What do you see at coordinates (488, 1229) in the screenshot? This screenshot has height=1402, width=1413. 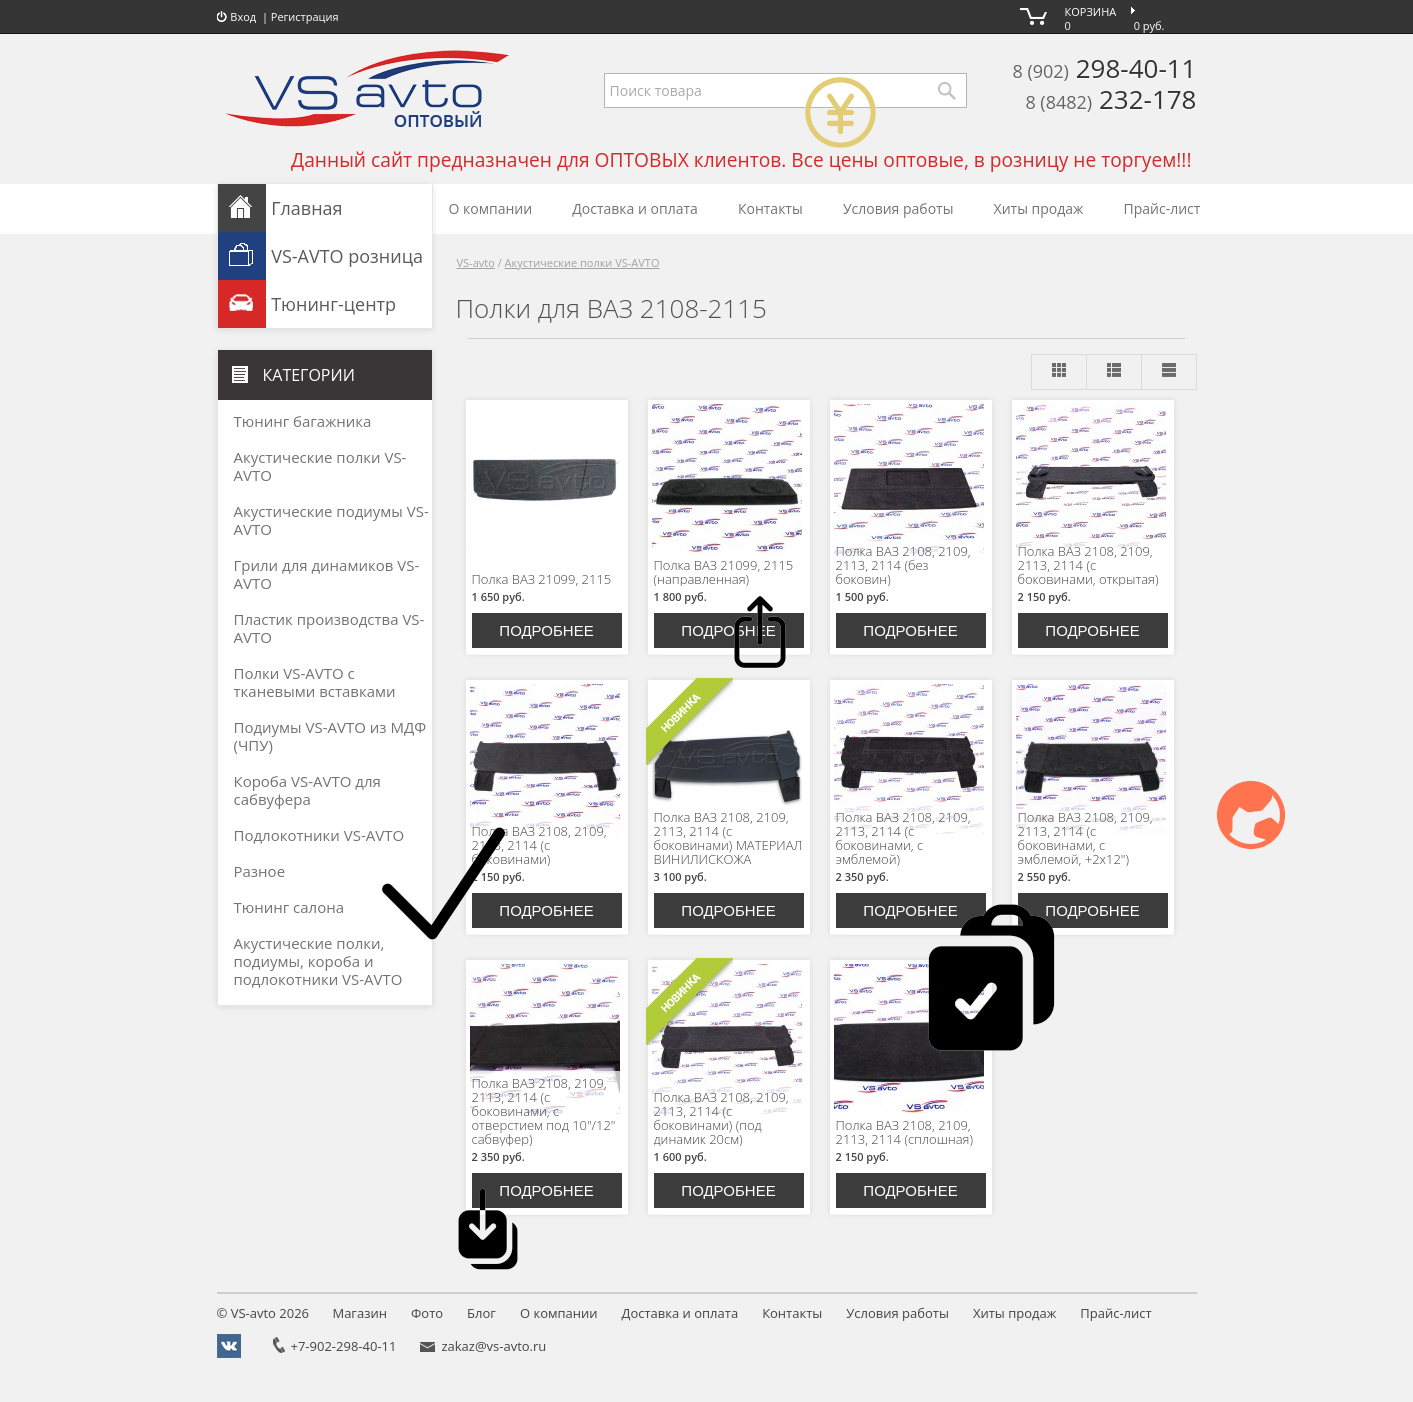 I see `download multiple files` at bounding box center [488, 1229].